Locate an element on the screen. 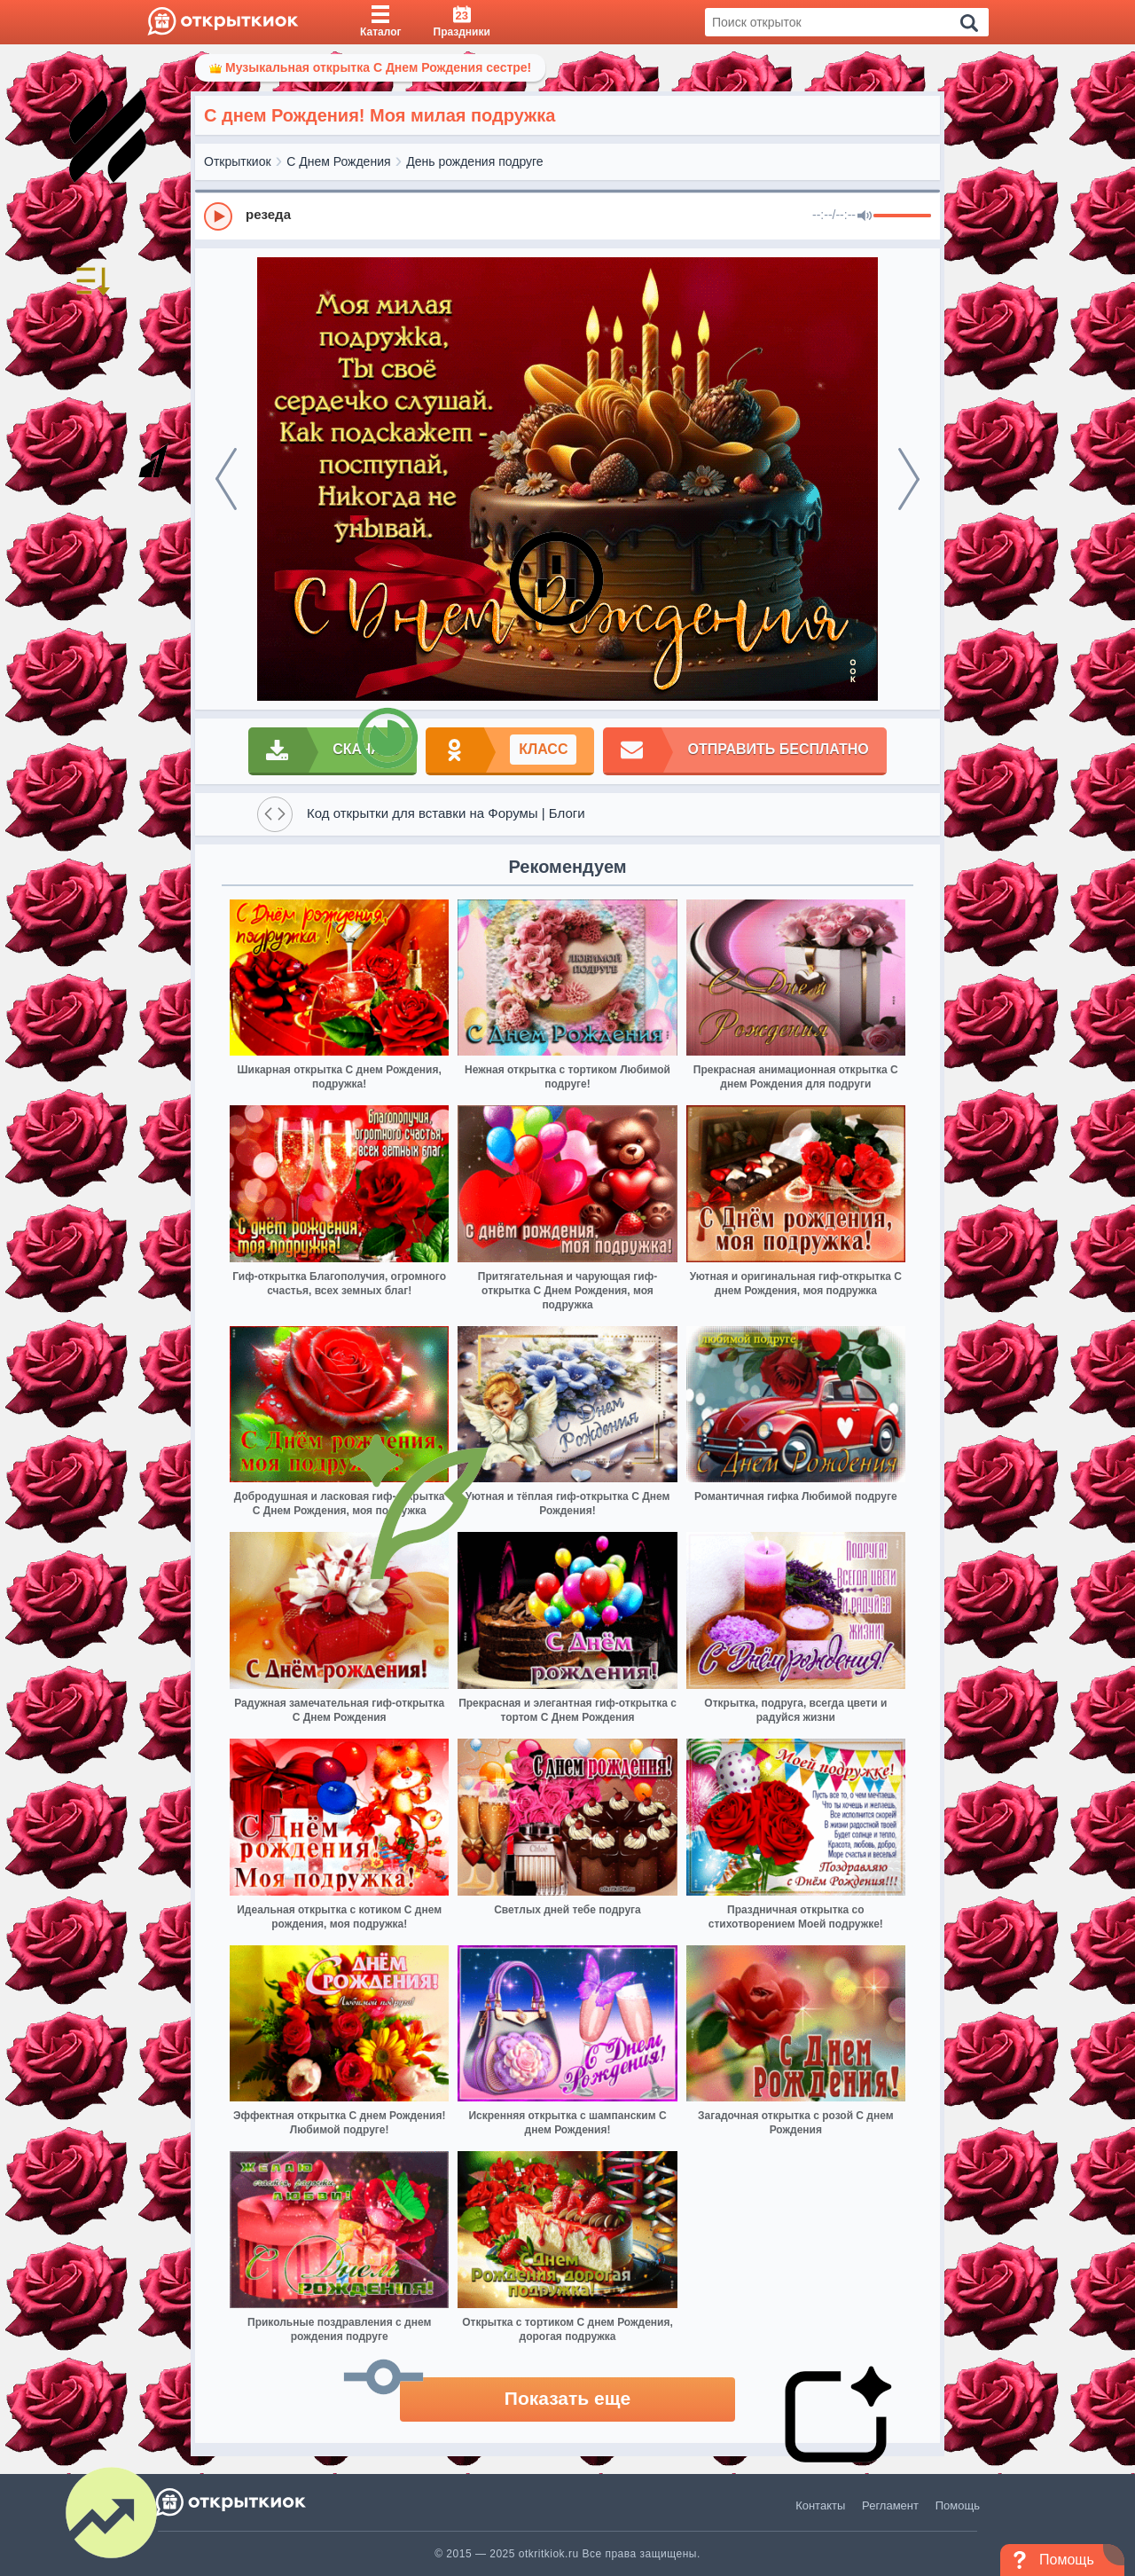 The width and height of the screenshot is (1135, 2576). electrical outlet or power socket indicator is located at coordinates (556, 578).